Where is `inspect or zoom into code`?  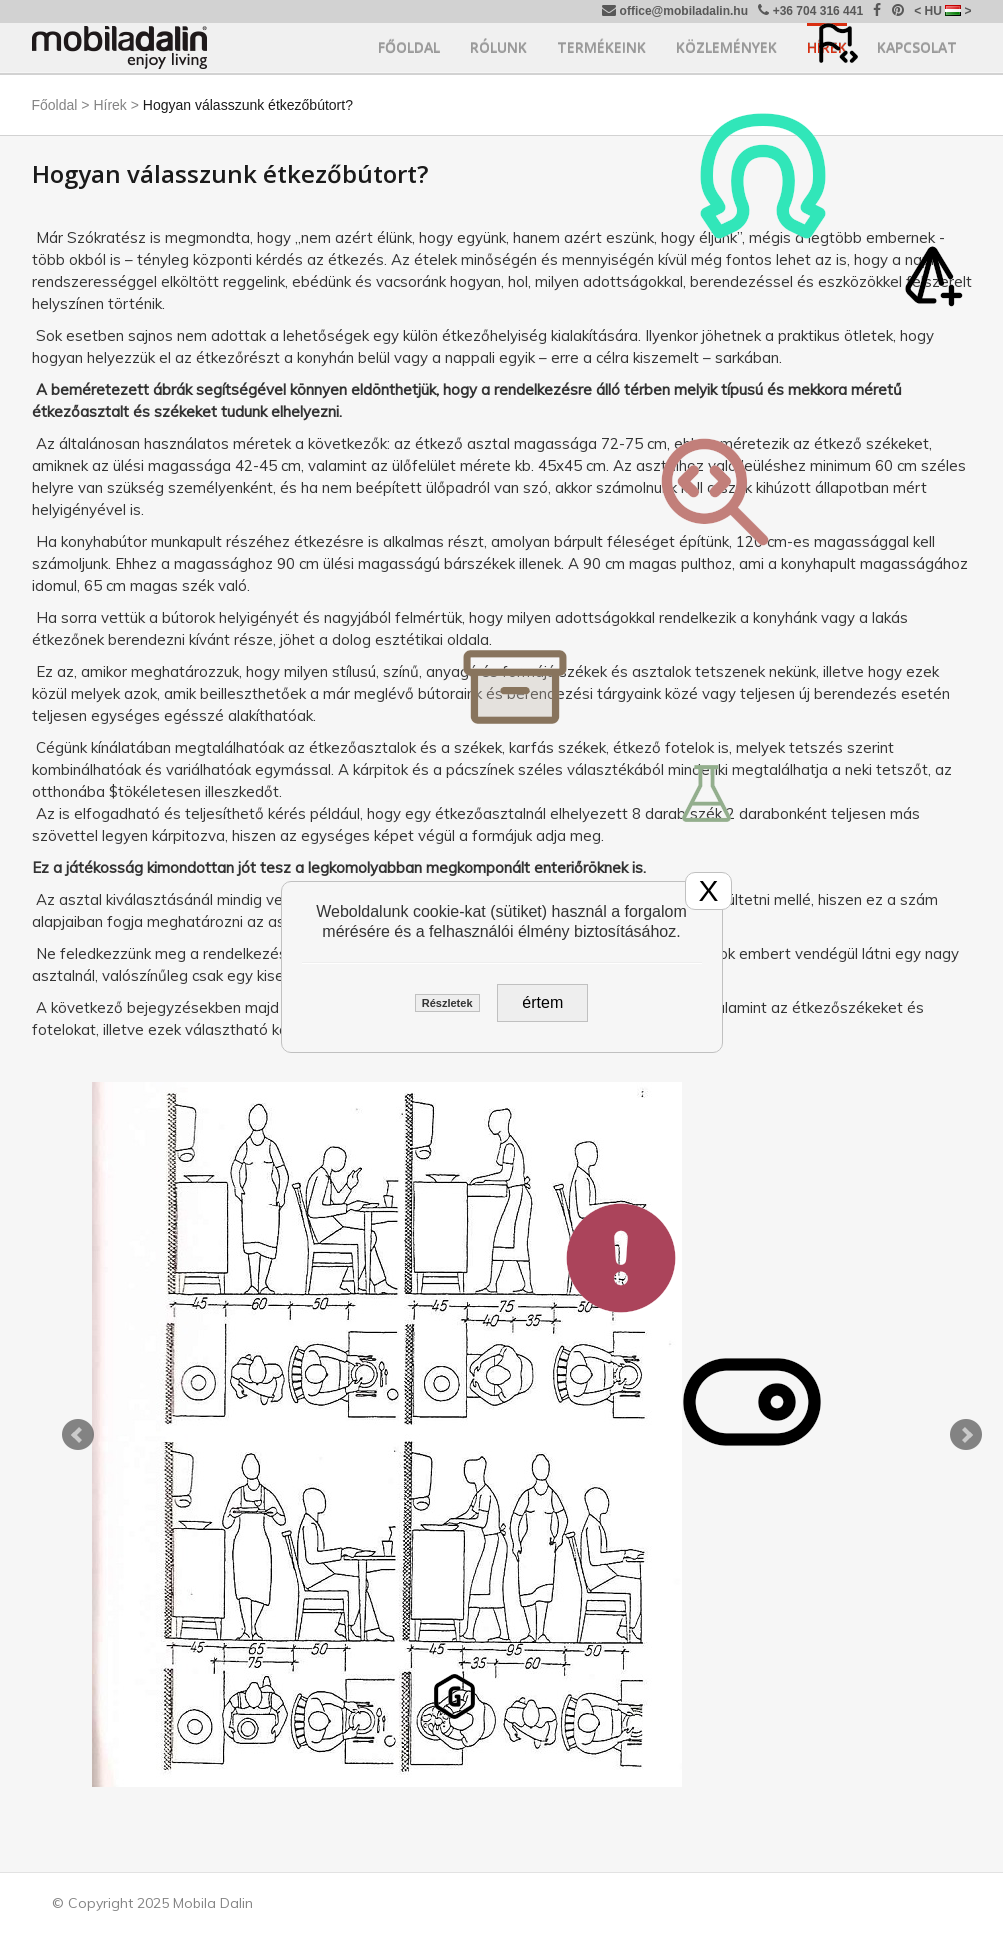
inspect or zoom into code is located at coordinates (715, 492).